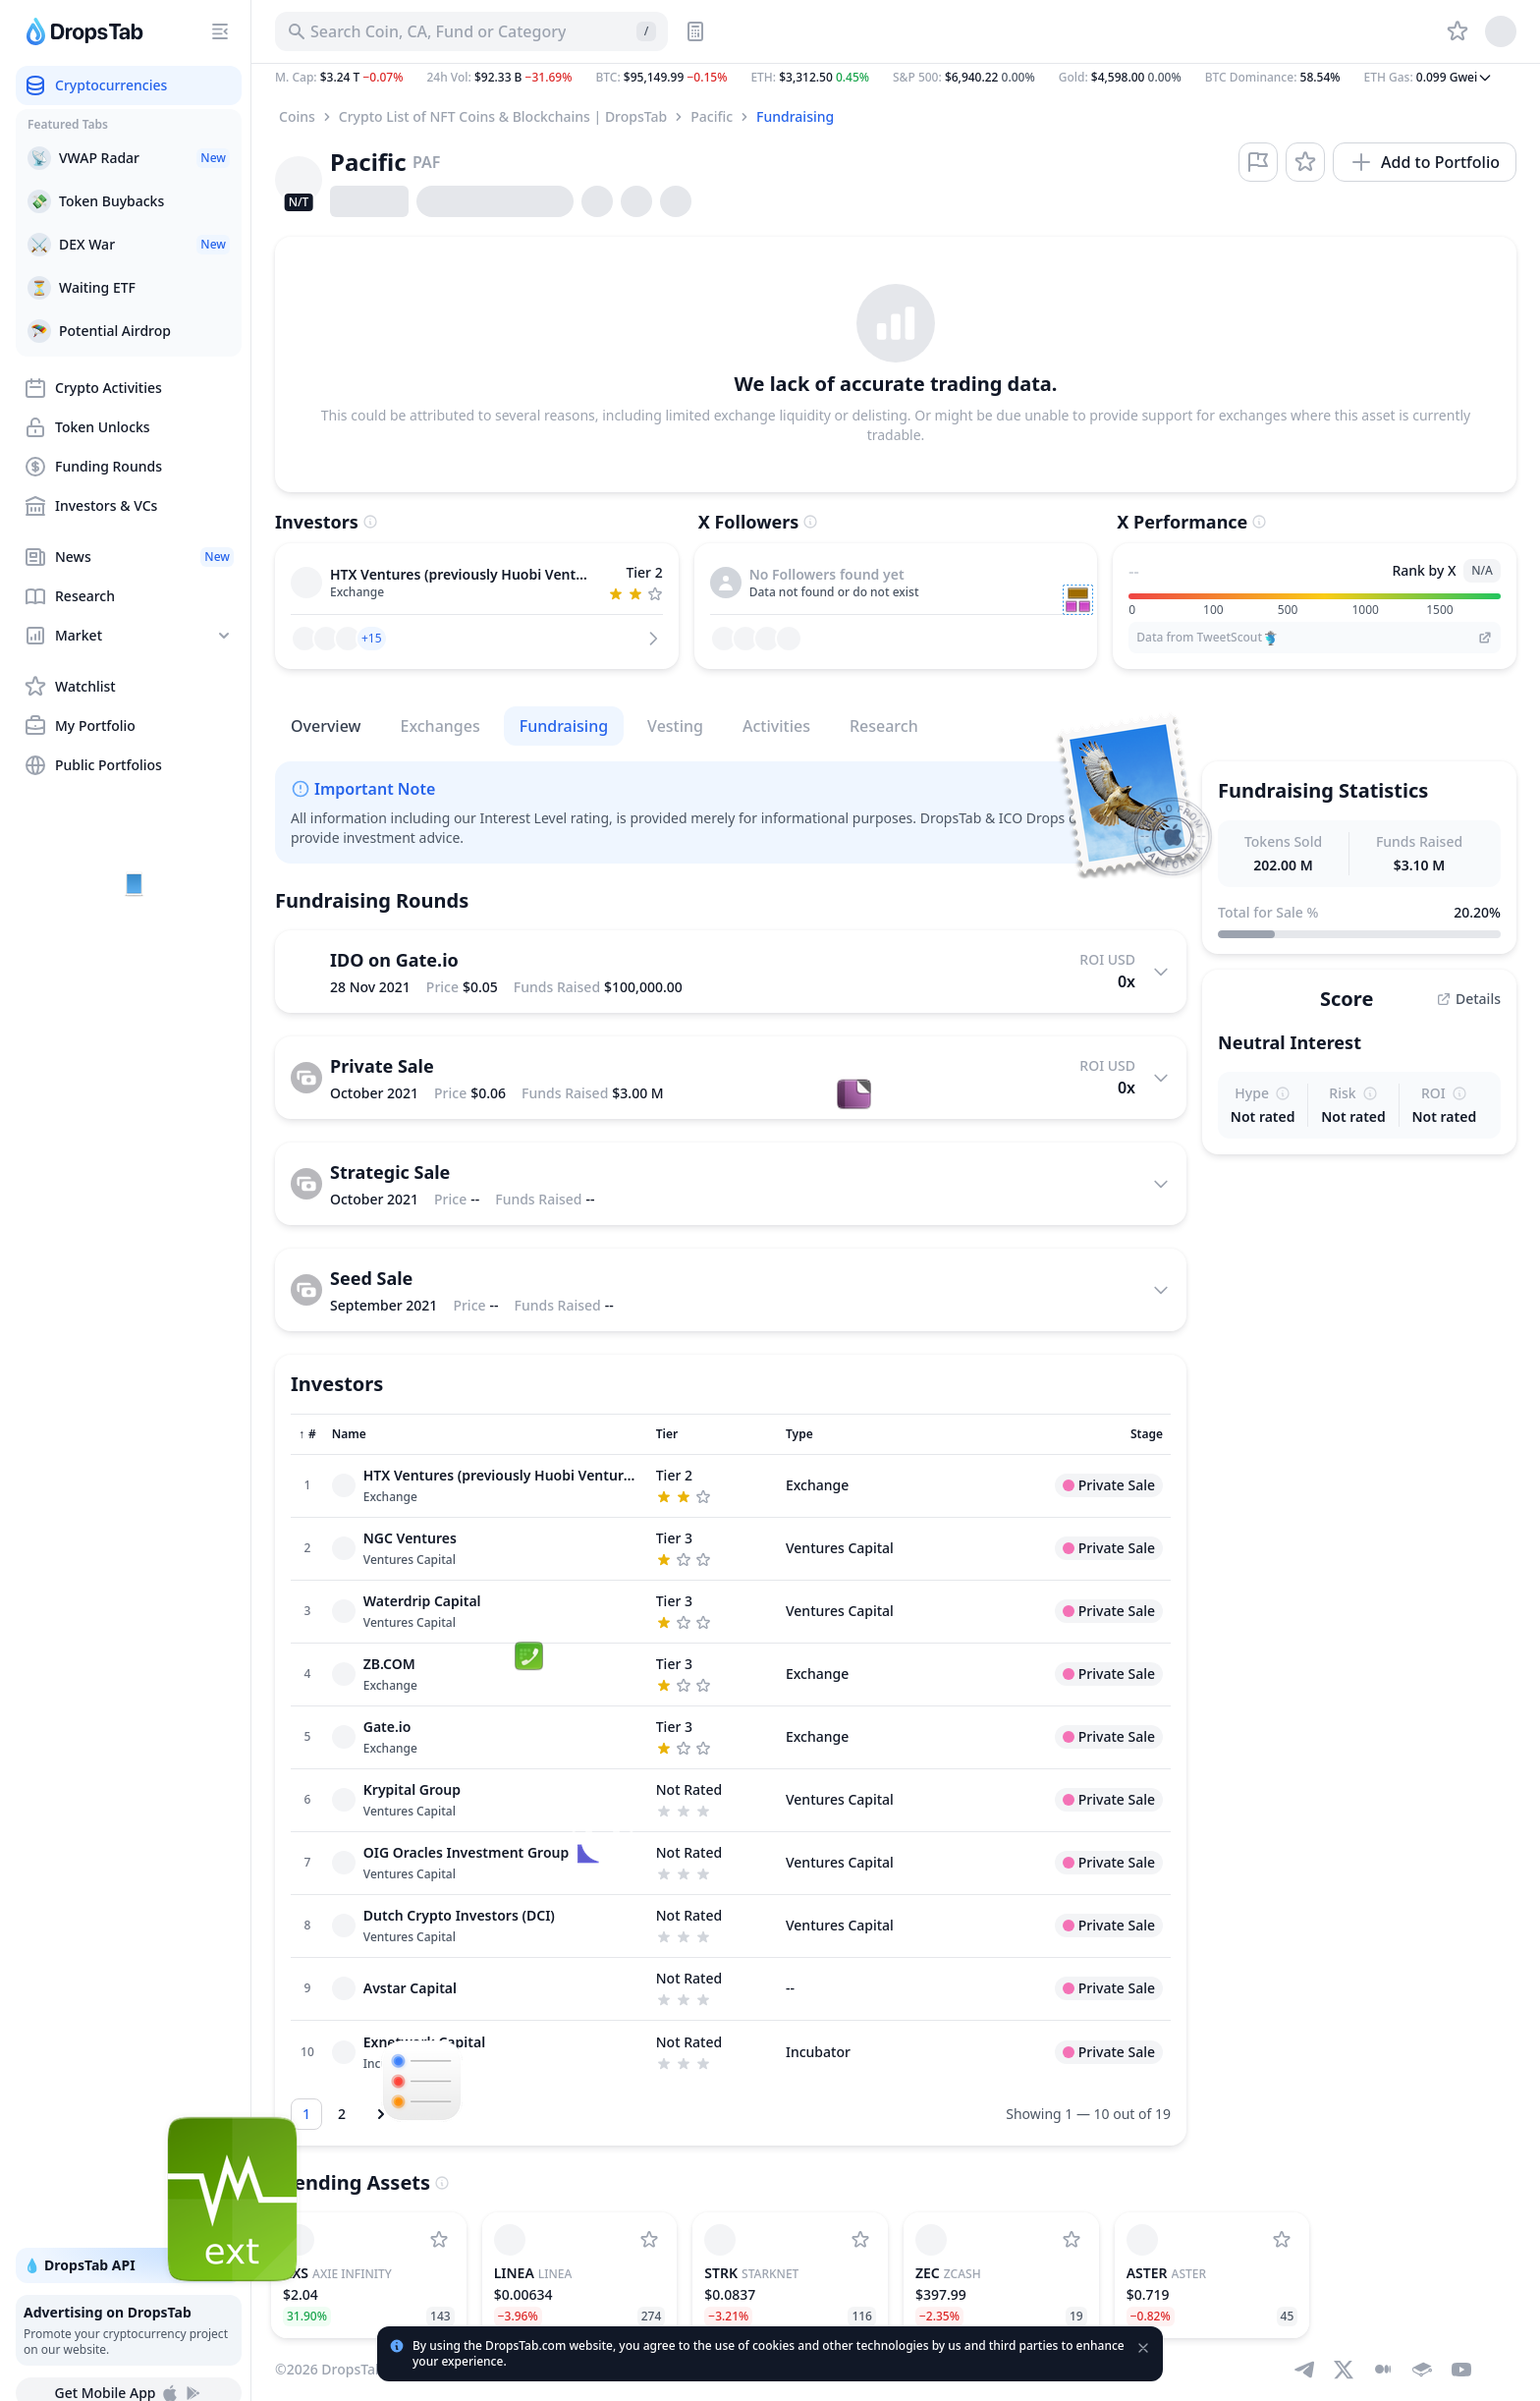 This screenshot has height=2401, width=1540. What do you see at coordinates (1077, 599) in the screenshot?
I see `select all items in the current view` at bounding box center [1077, 599].